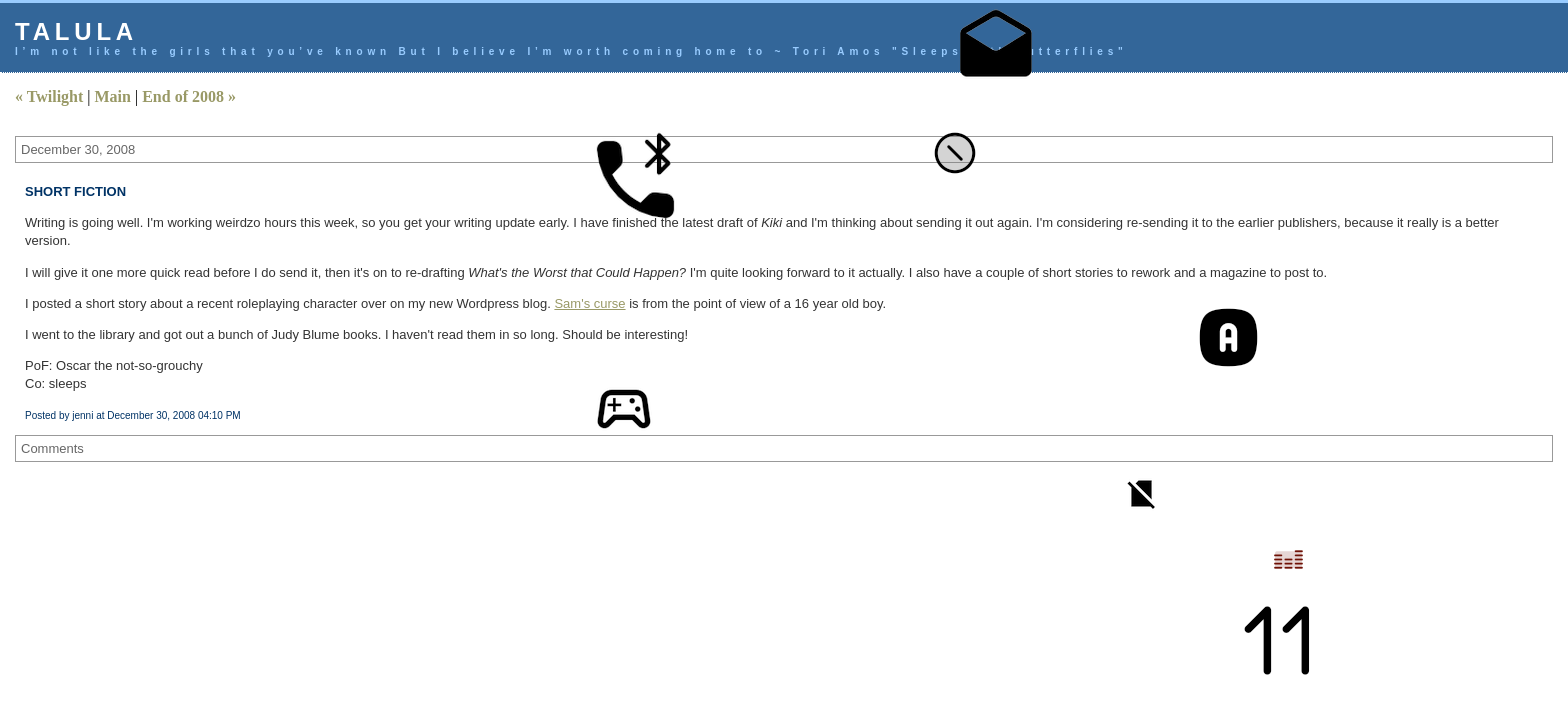 The width and height of the screenshot is (1568, 720). I want to click on adjust audio equalizer settings, so click(1288, 559).